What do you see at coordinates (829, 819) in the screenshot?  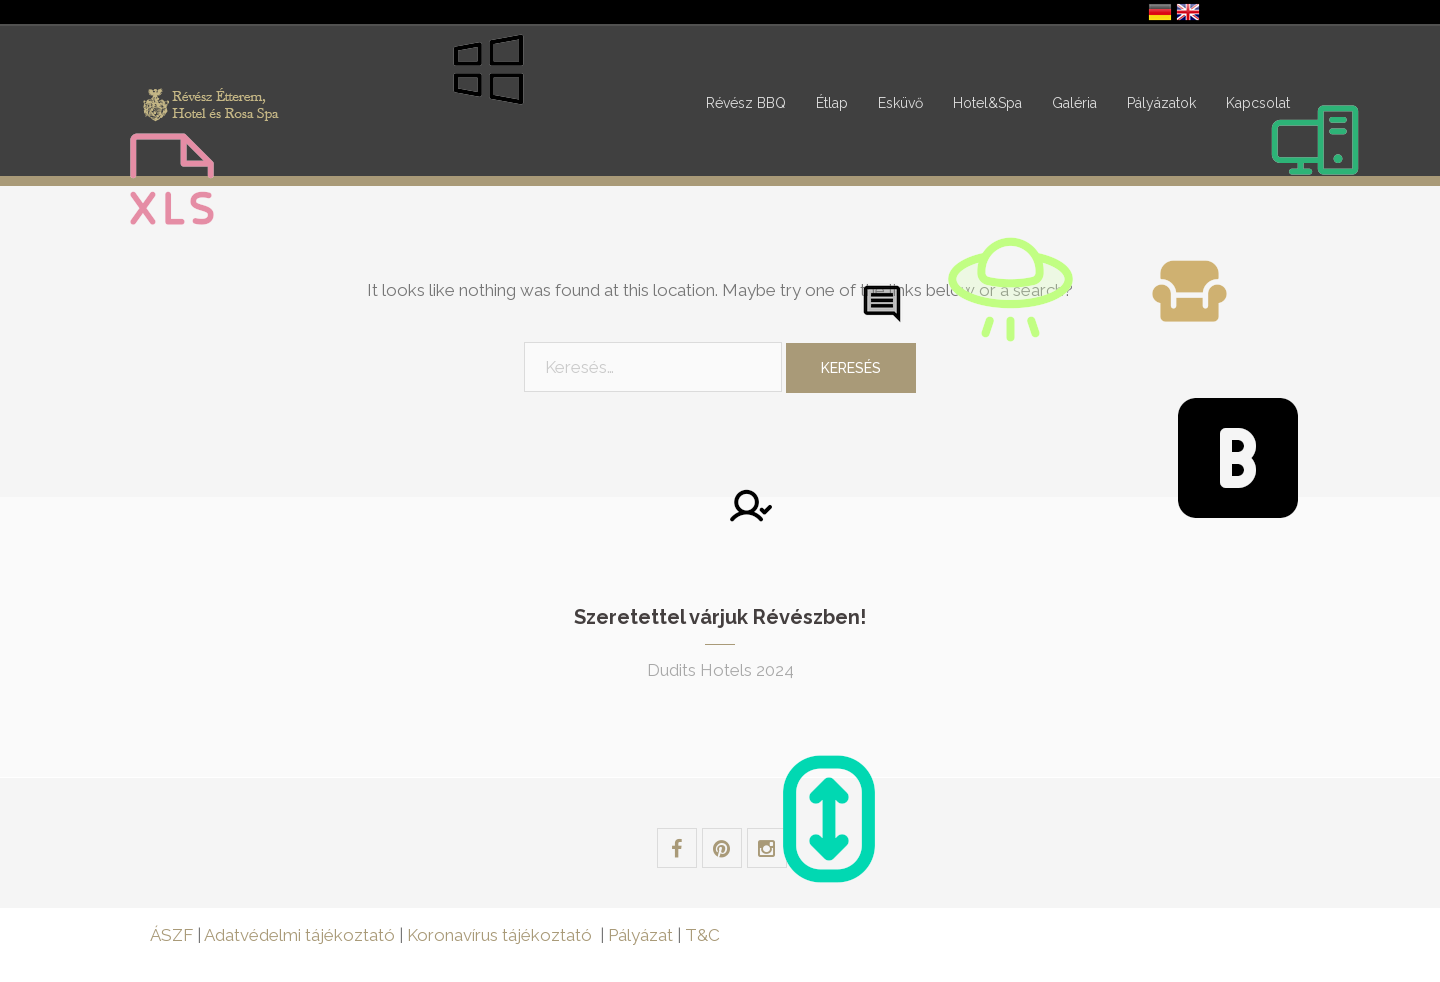 I see `scroll up or down on the page` at bounding box center [829, 819].